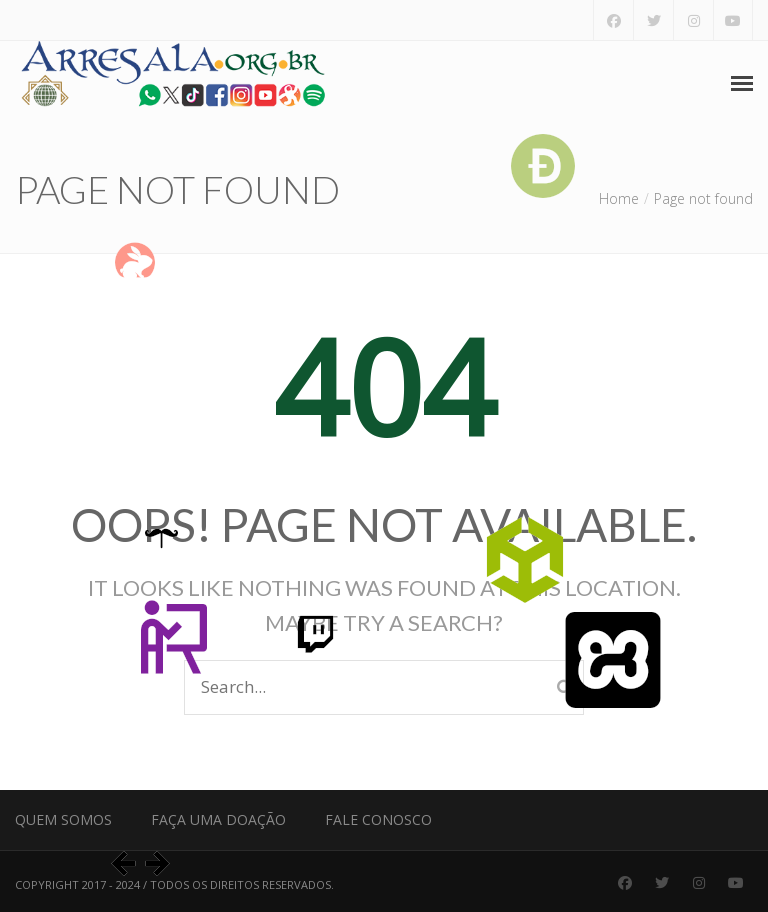 The height and width of the screenshot is (912, 768). I want to click on handlebars.js templating library logo, so click(161, 538).